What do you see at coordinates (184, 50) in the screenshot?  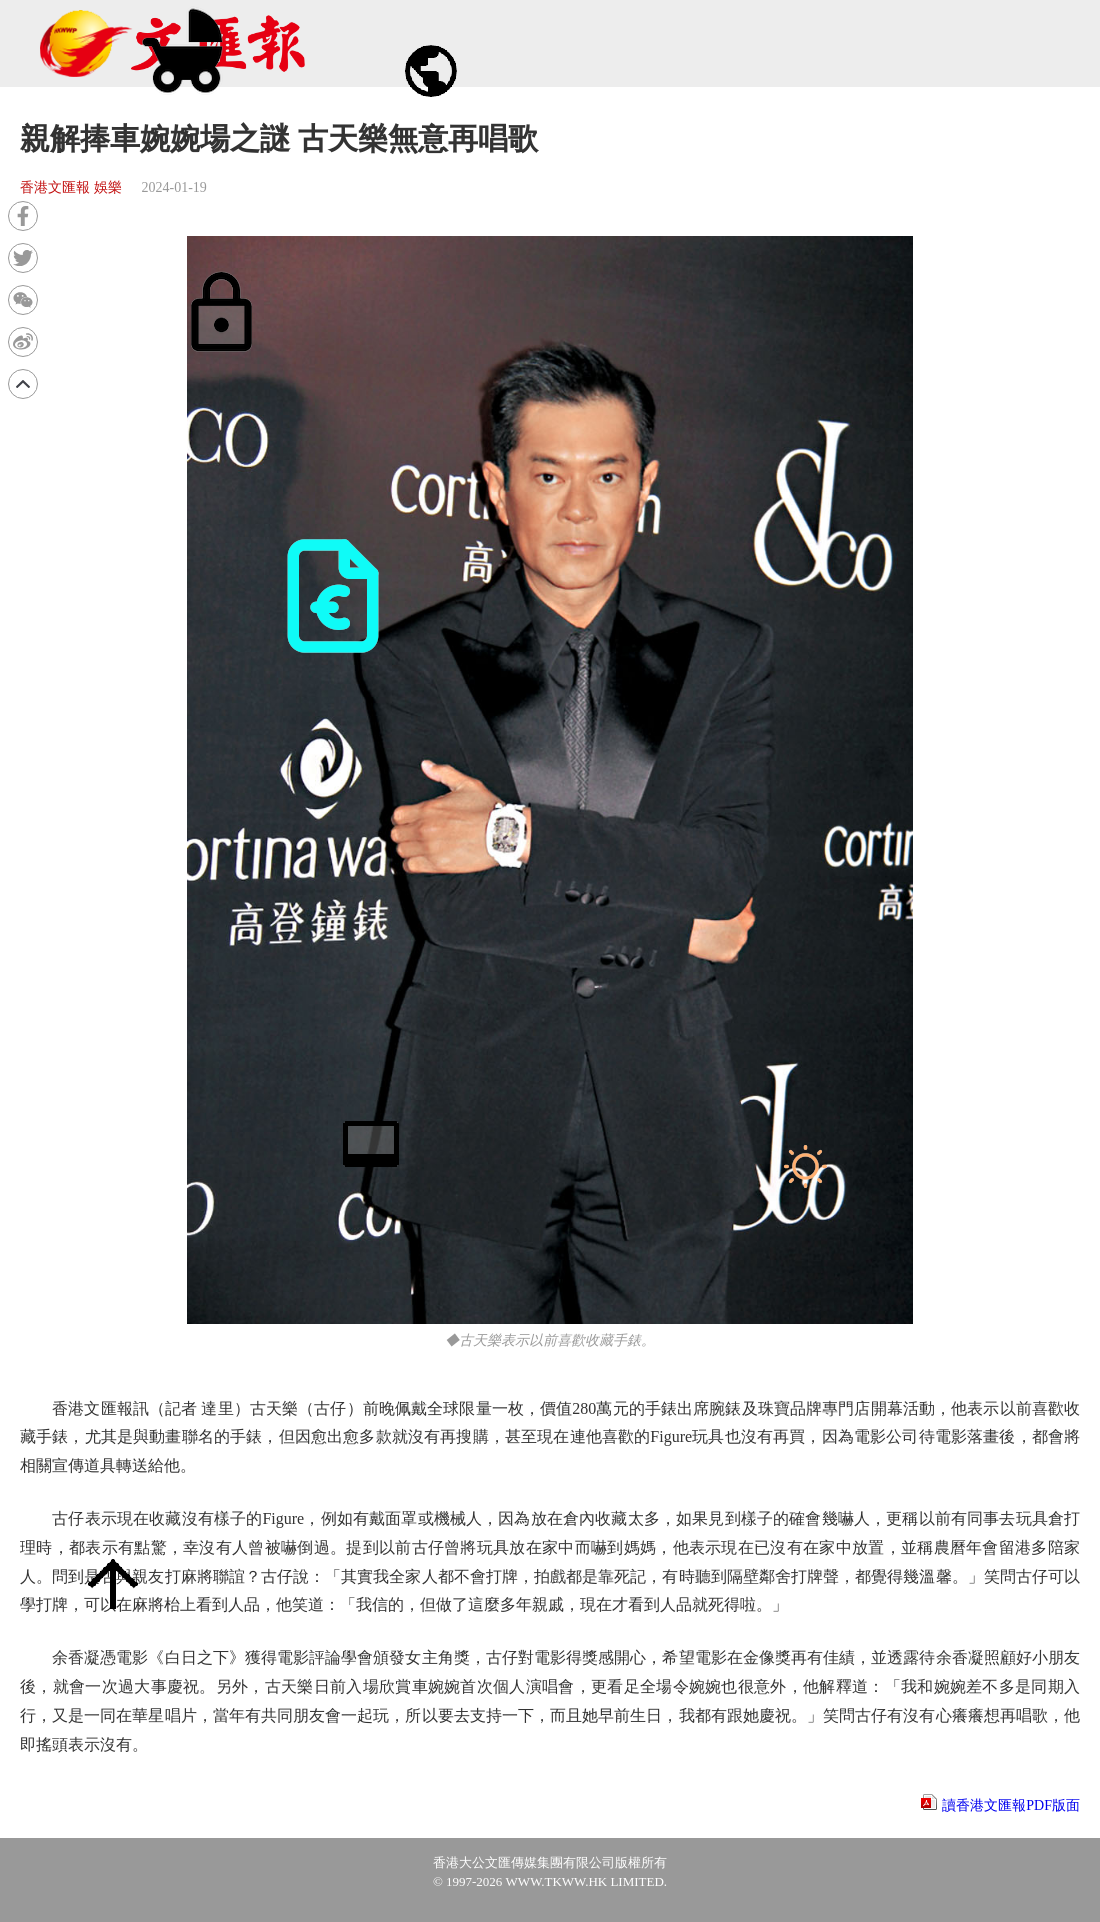 I see `indicates child-friendly or family-friendly location` at bounding box center [184, 50].